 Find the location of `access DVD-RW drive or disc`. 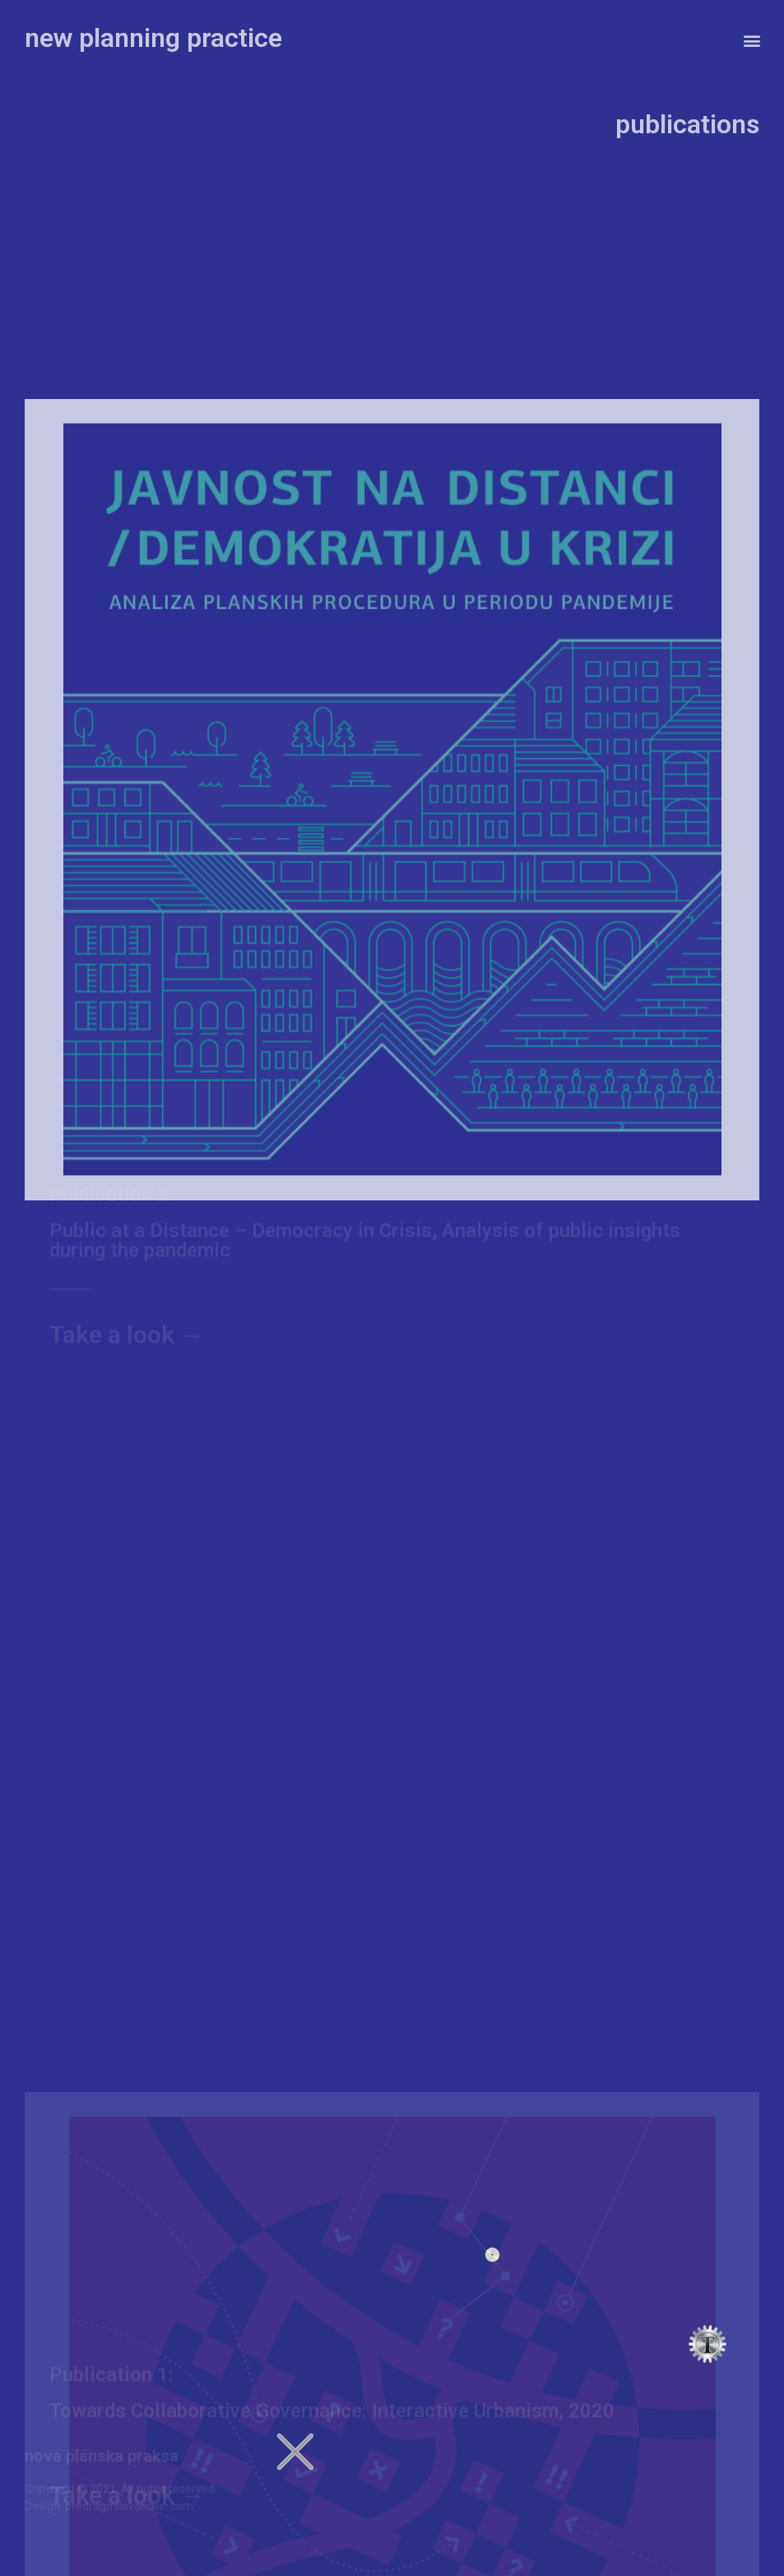

access DVD-RW drive or disc is located at coordinates (492, 2254).